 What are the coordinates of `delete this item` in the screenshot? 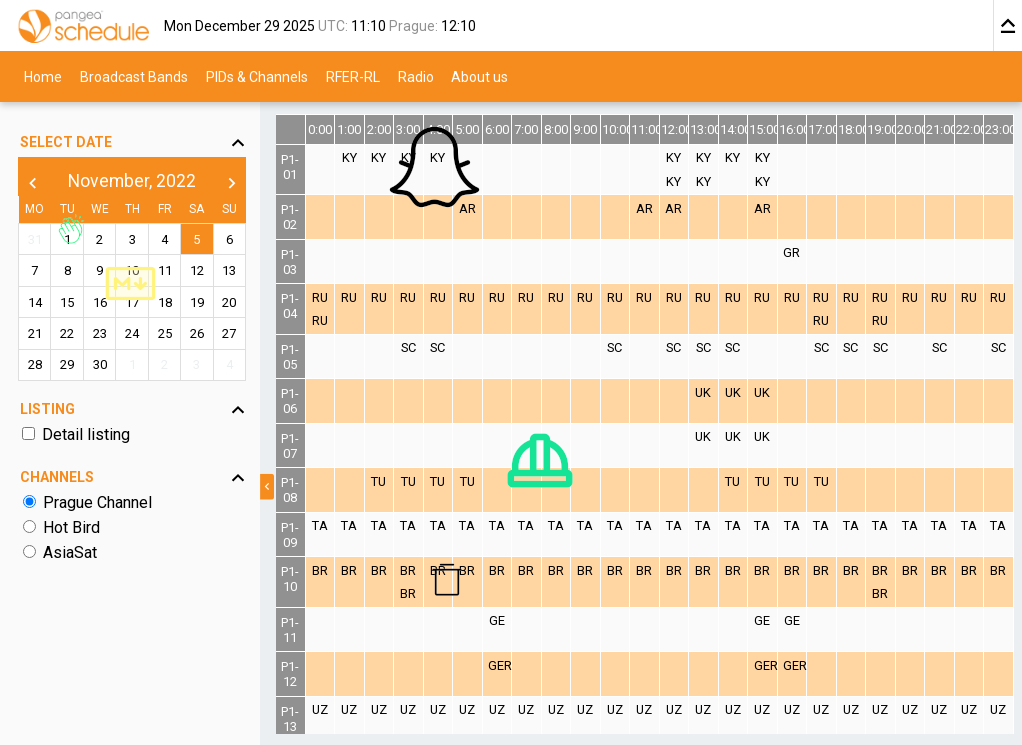 It's located at (447, 581).